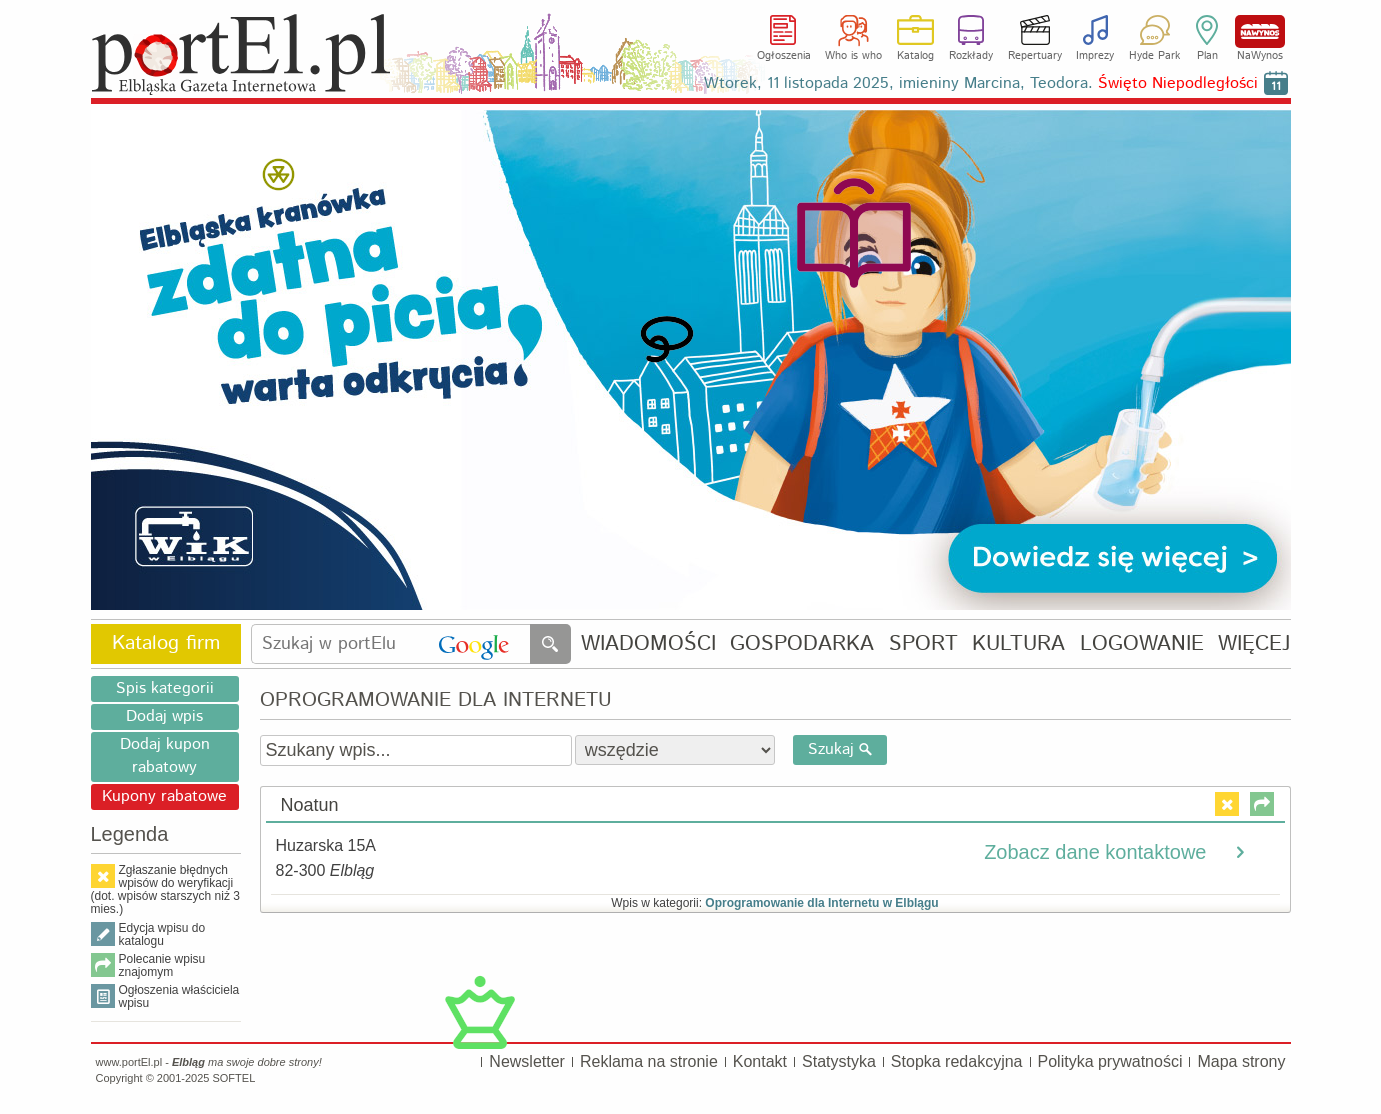  Describe the element at coordinates (667, 337) in the screenshot. I see `freehand selection tool` at that location.